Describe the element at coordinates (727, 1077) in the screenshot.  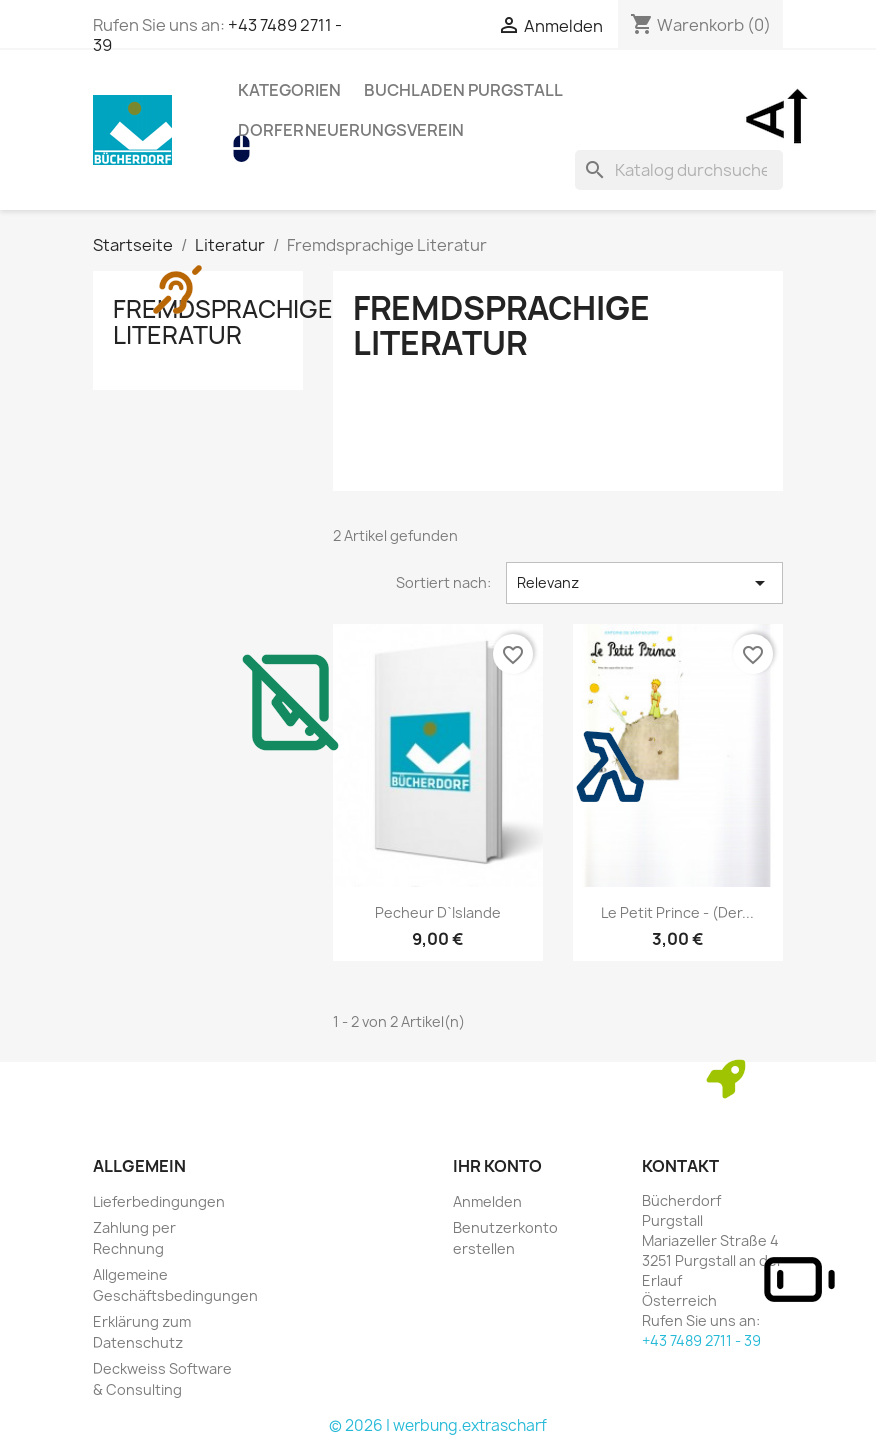
I see `launch or deploy an application` at that location.